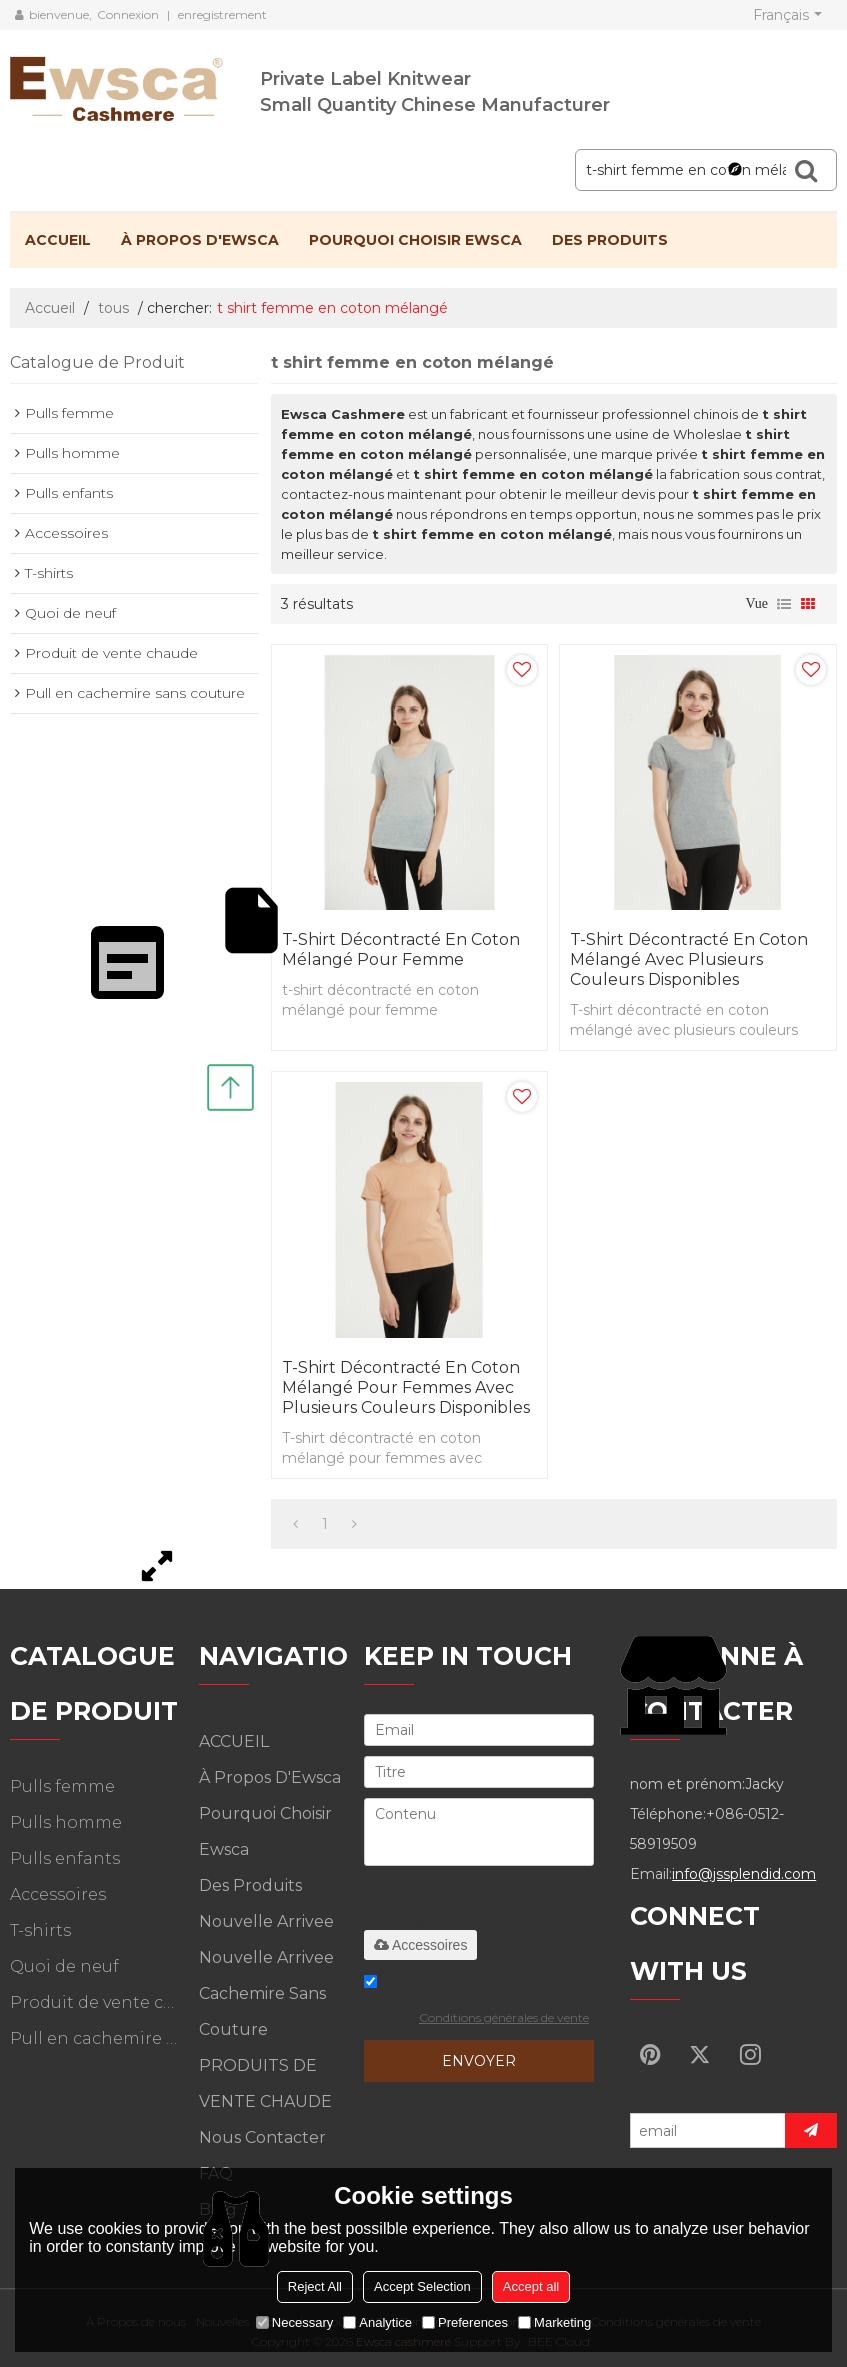 The height and width of the screenshot is (2367, 847). I want to click on explore nearby places or content, so click(735, 169).